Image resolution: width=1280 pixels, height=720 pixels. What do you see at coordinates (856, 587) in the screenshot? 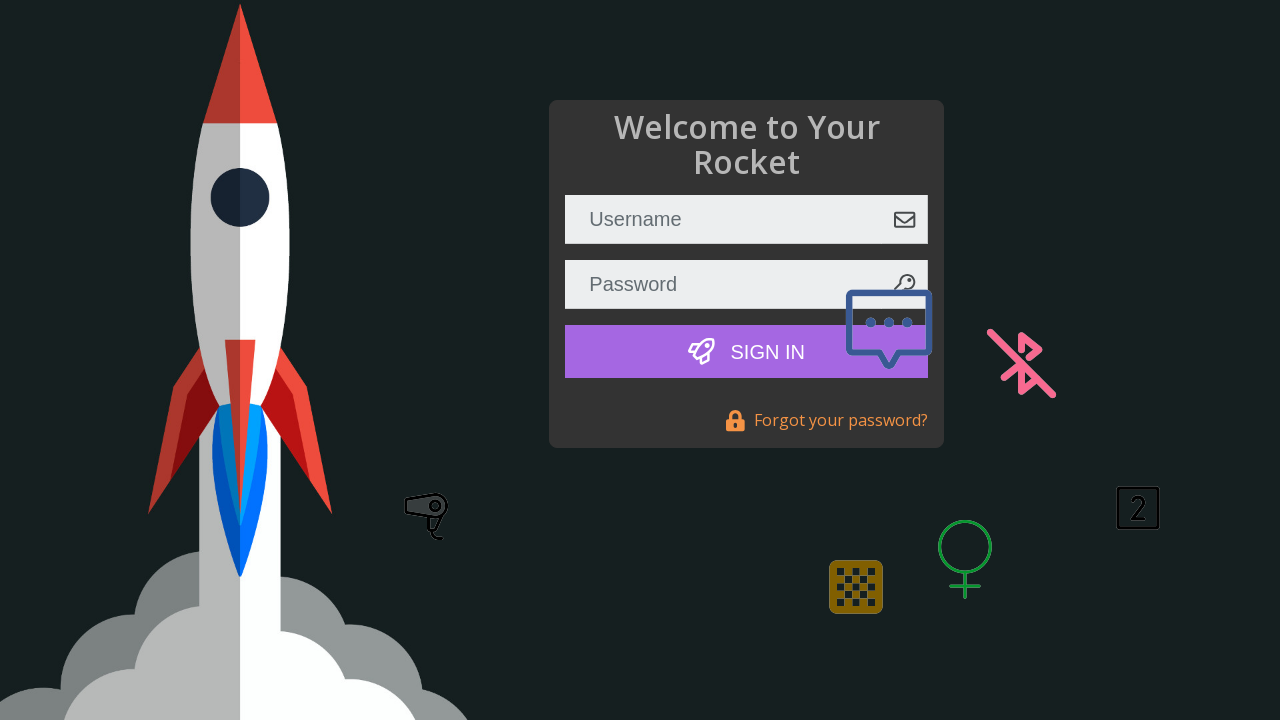
I see `play chess or board games` at bounding box center [856, 587].